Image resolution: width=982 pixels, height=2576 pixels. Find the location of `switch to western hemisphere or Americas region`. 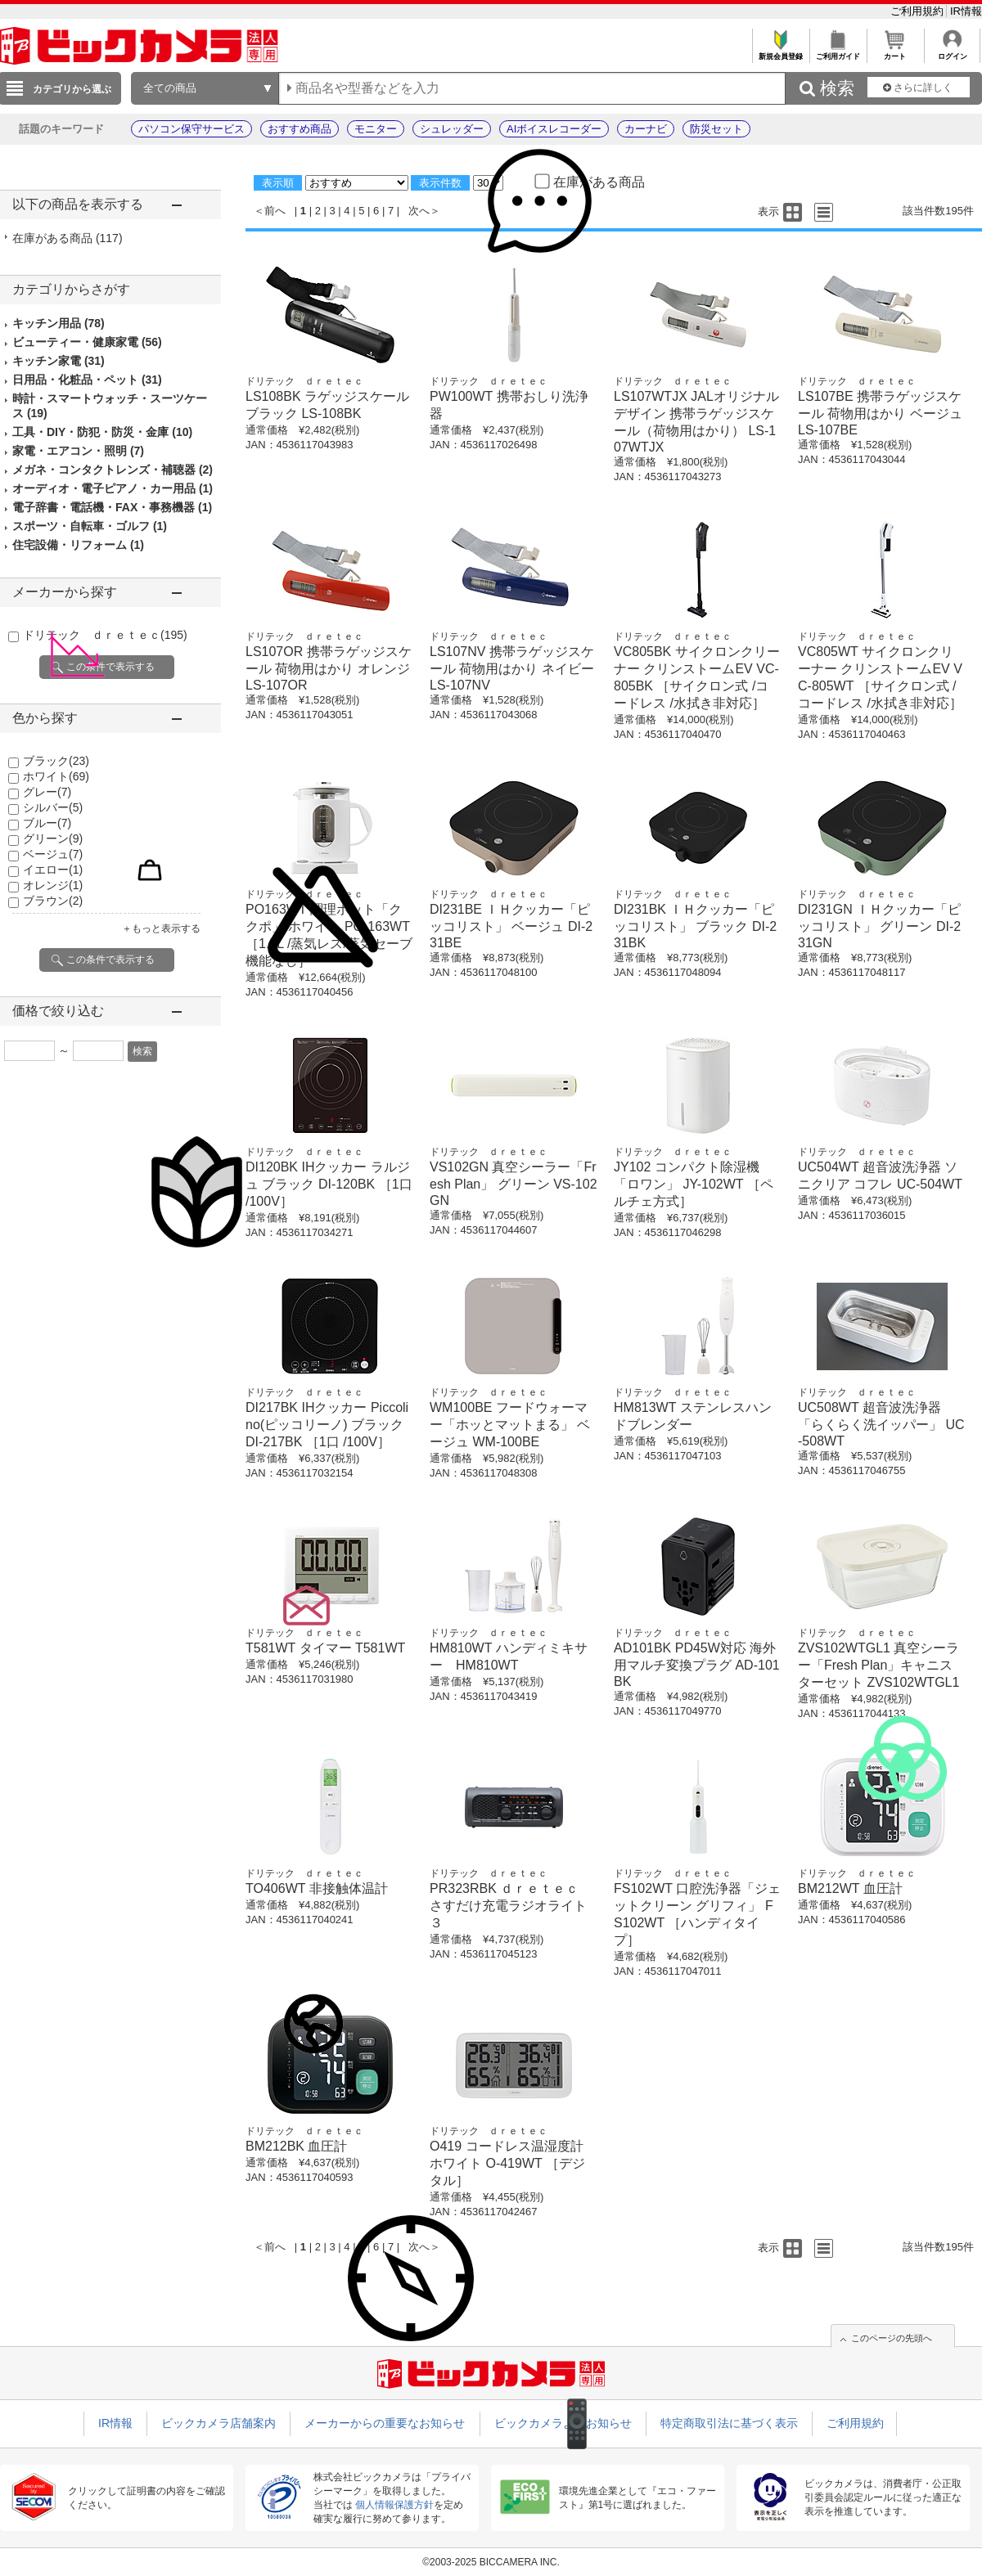

switch to western hemisphere or Americas region is located at coordinates (313, 2024).